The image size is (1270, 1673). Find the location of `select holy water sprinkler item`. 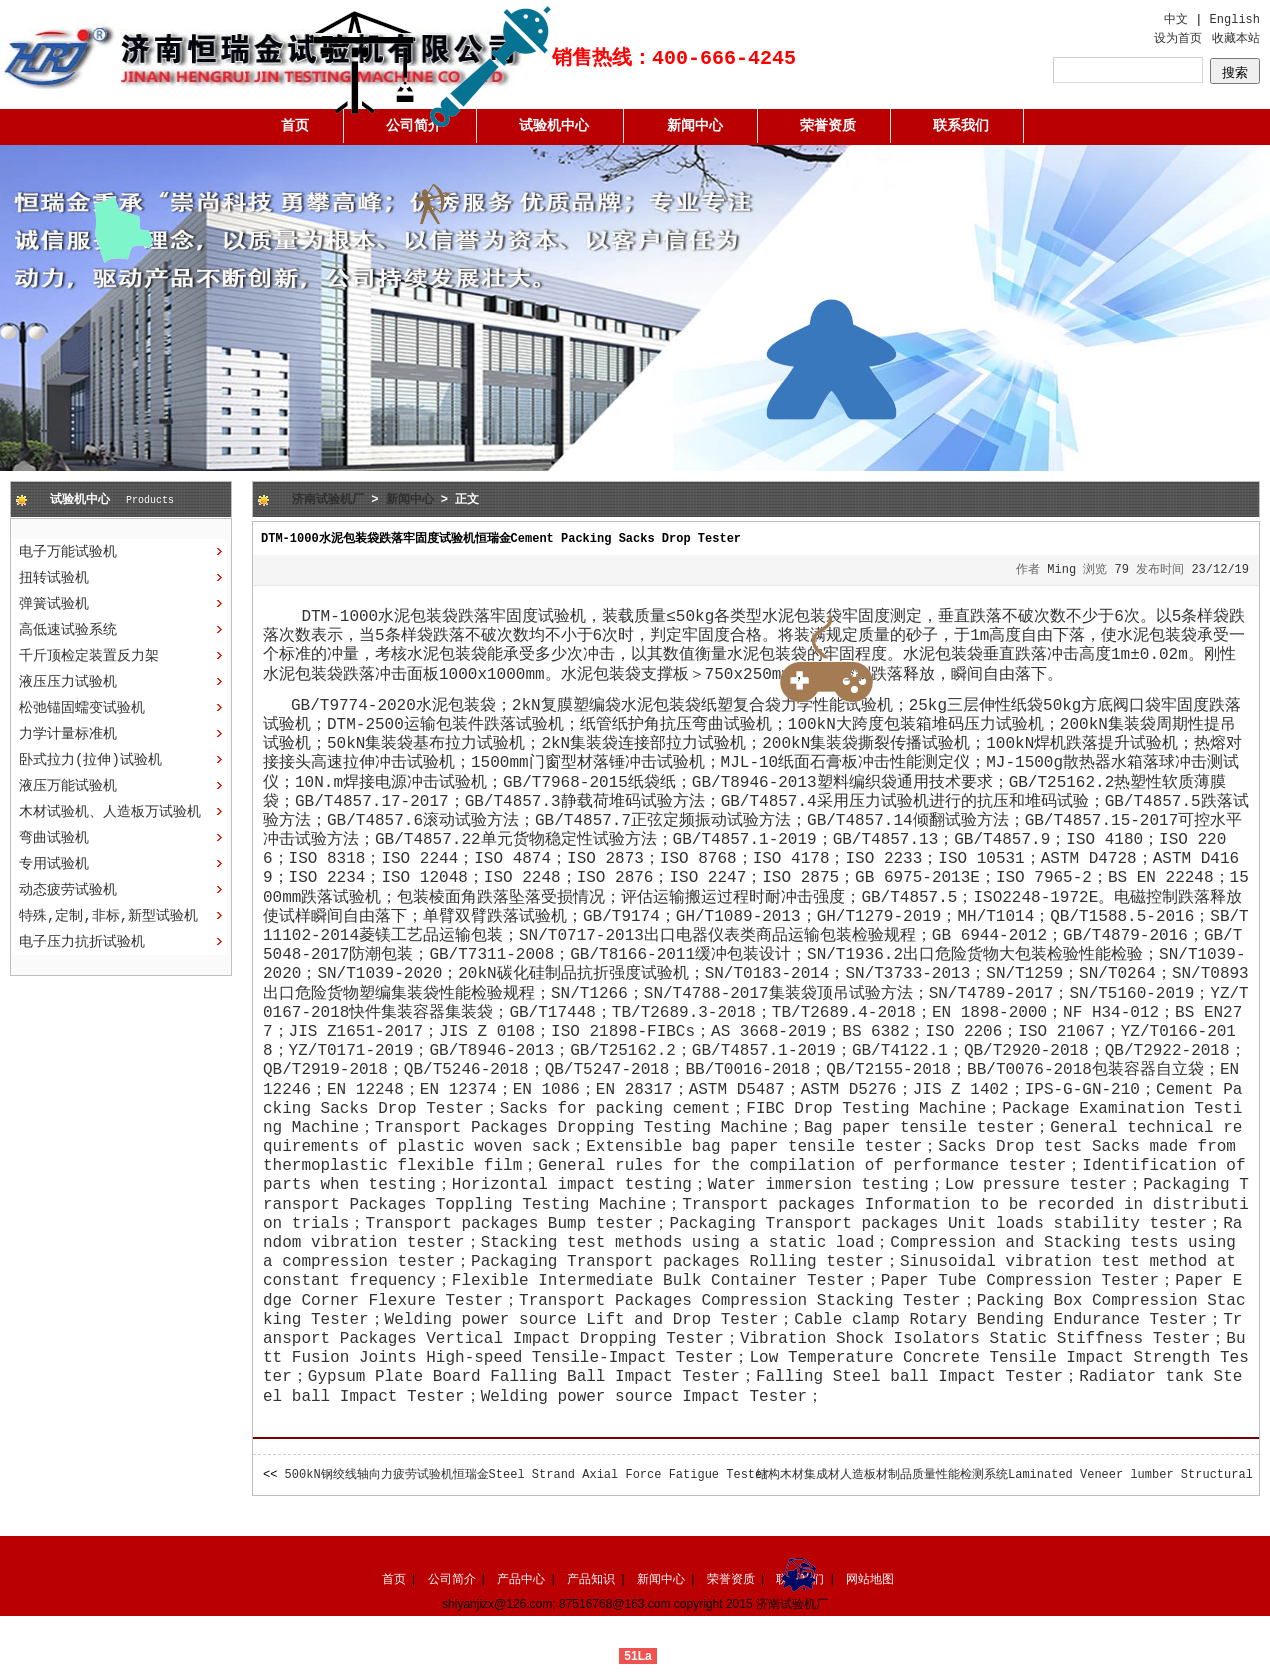

select holy water sprinkler item is located at coordinates (490, 66).